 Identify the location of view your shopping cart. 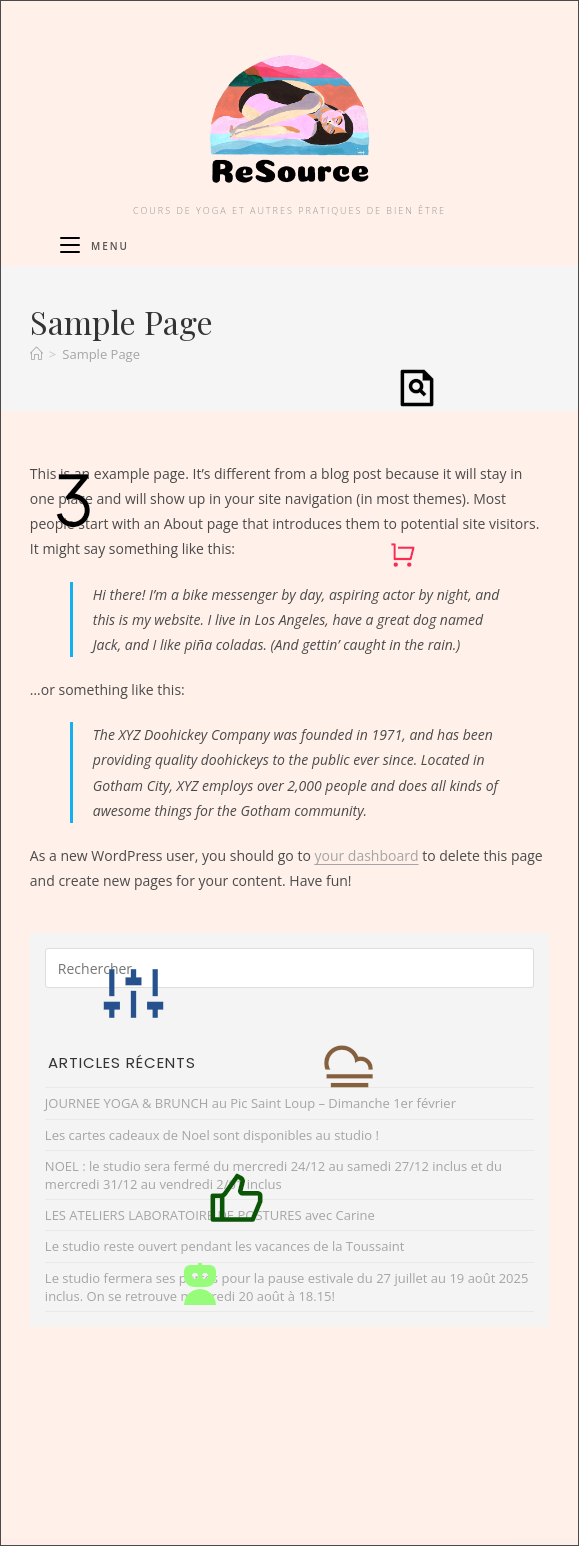
(402, 554).